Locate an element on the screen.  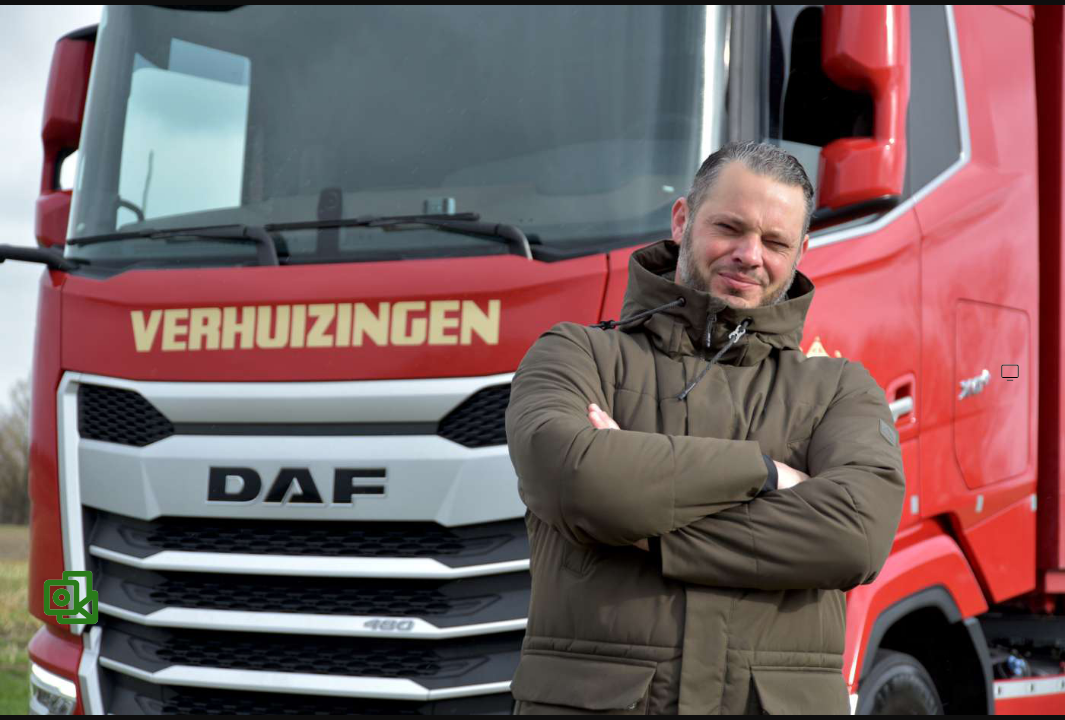
view display settings is located at coordinates (1010, 372).